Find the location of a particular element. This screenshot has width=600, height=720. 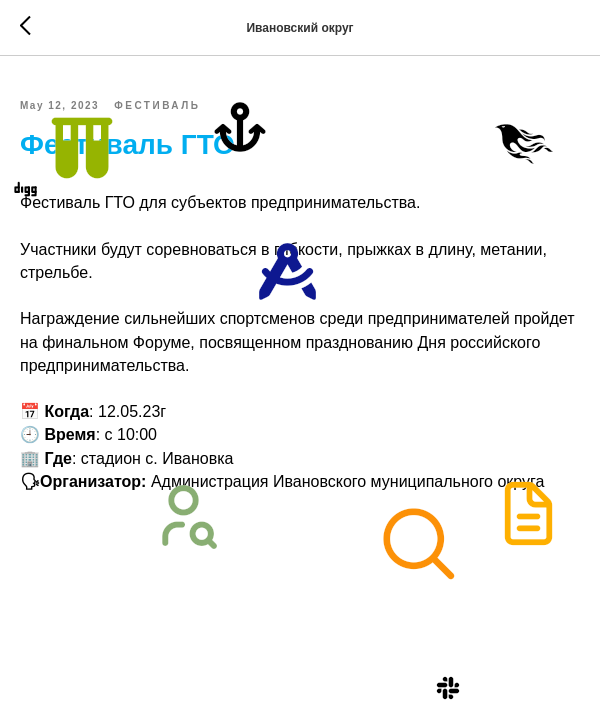

search for a user or contact is located at coordinates (183, 515).